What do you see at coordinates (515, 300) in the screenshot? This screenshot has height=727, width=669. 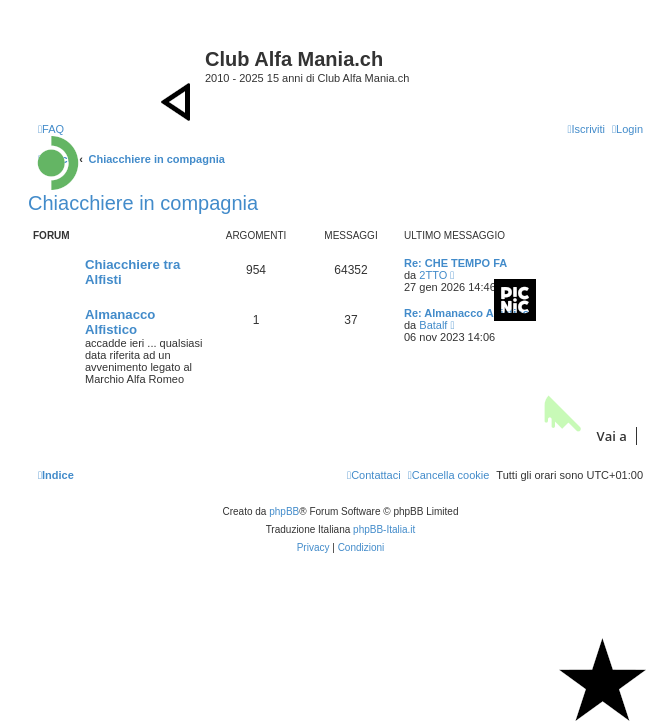 I see `open the Picnic grocery delivery app` at bounding box center [515, 300].